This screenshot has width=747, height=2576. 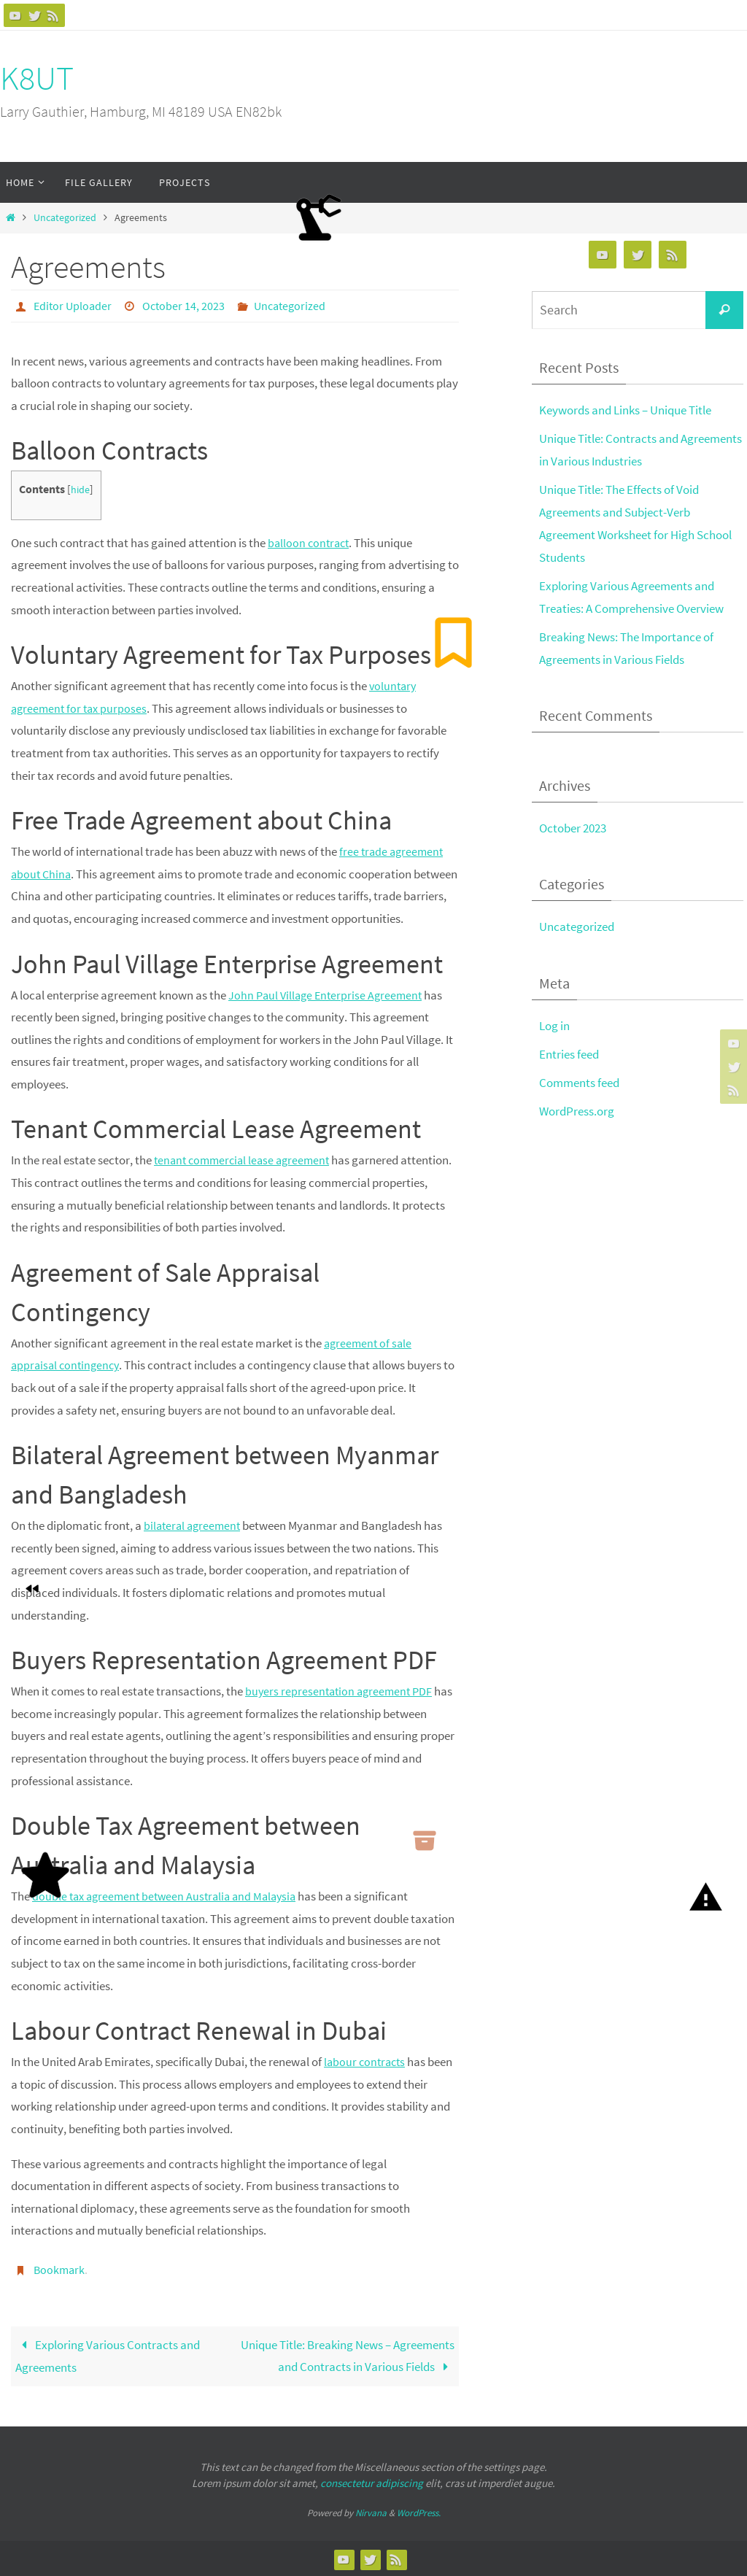 I want to click on indicates a warning or caution state, so click(x=705, y=1897).